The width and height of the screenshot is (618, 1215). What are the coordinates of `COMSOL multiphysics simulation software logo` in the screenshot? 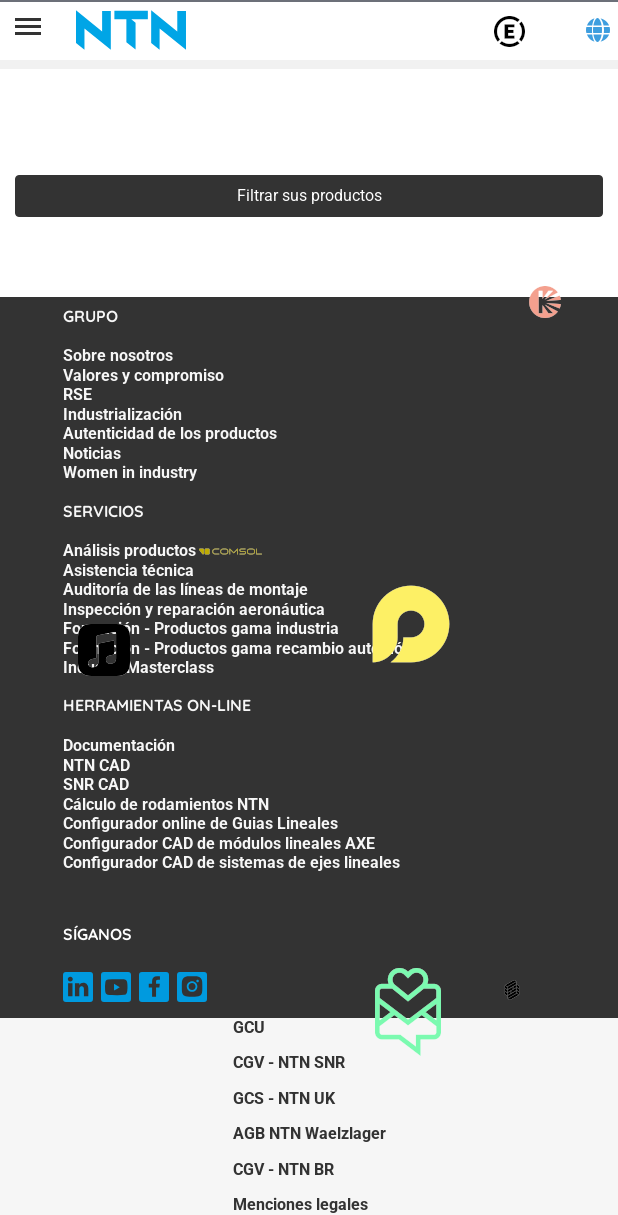 It's located at (230, 551).